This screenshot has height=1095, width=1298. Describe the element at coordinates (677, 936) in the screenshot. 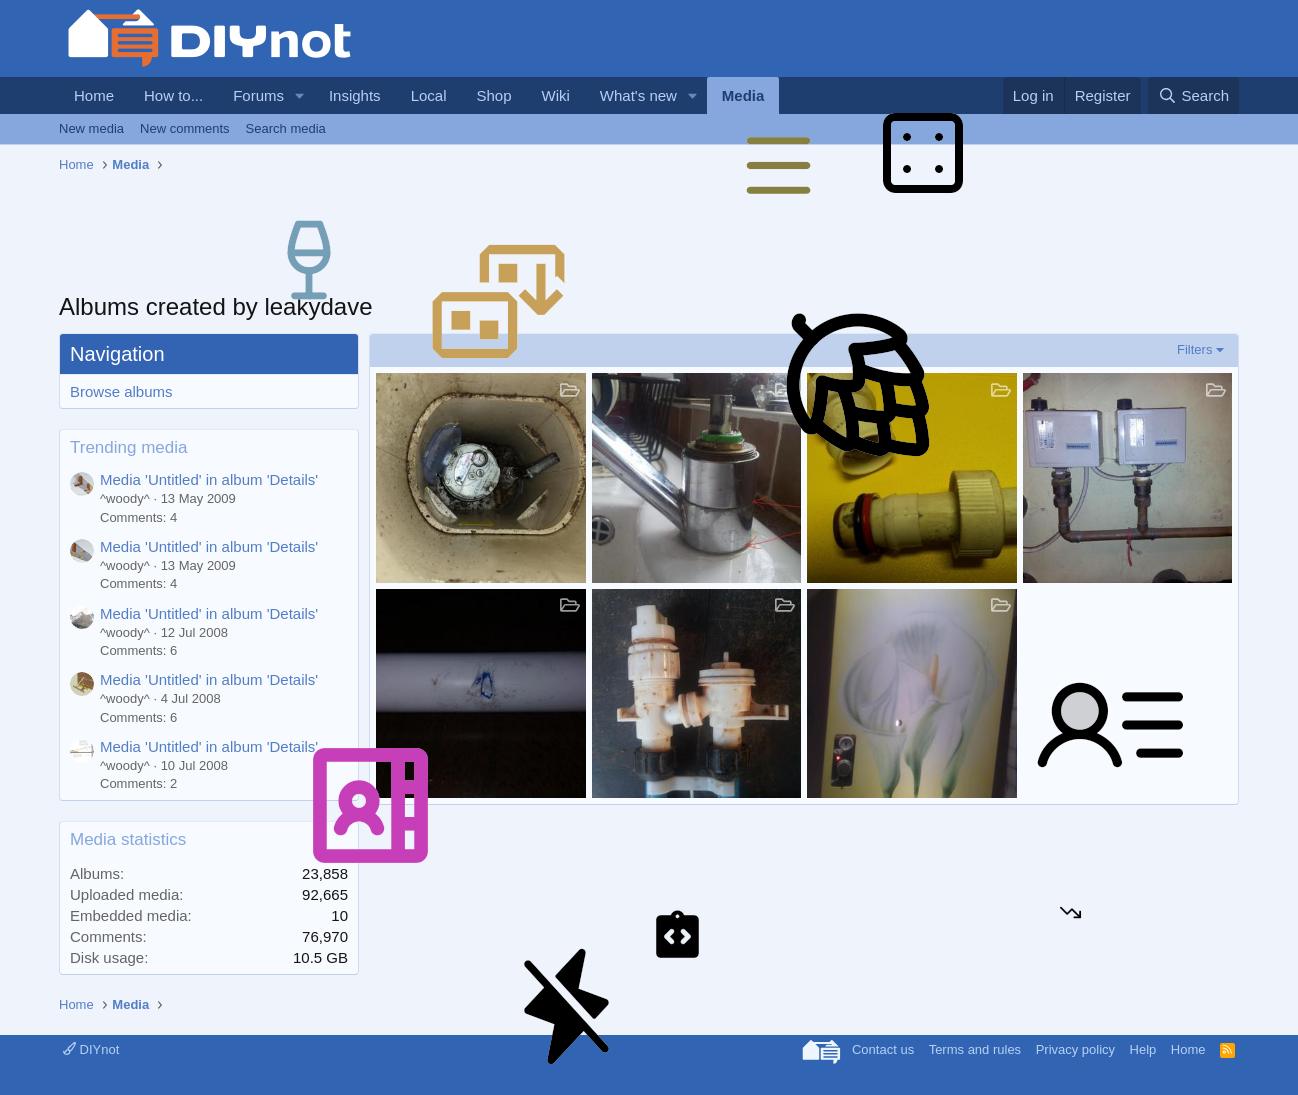

I see `view integration code or instructions` at that location.